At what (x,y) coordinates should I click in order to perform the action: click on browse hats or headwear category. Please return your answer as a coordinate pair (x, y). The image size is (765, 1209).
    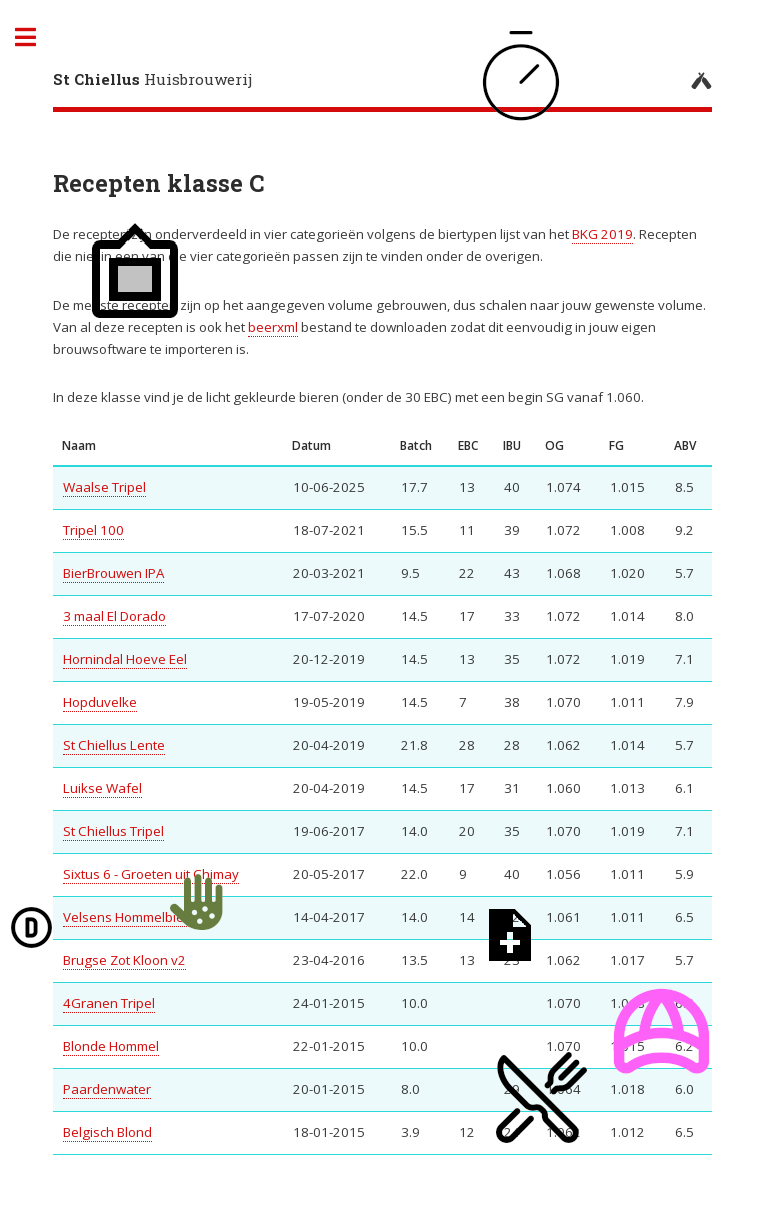
    Looking at the image, I should click on (661, 1036).